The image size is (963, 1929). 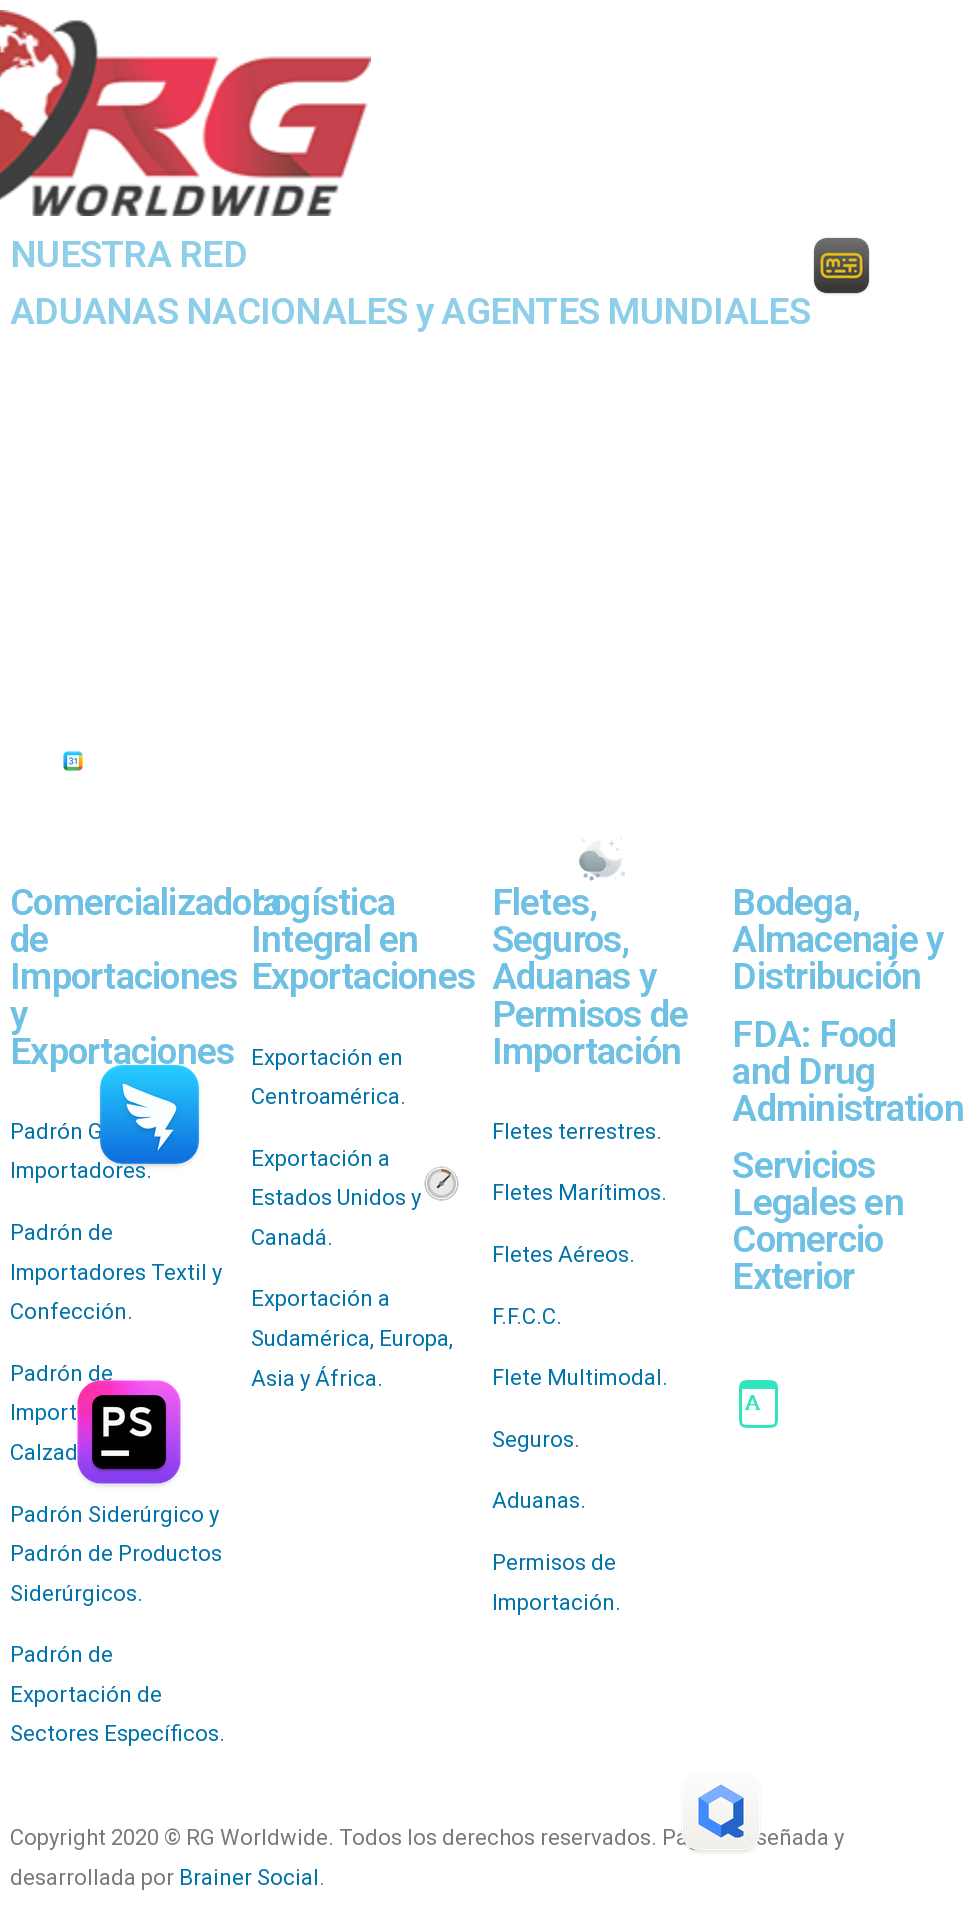 What do you see at coordinates (441, 1183) in the screenshot?
I see `open sysprof system profiler` at bounding box center [441, 1183].